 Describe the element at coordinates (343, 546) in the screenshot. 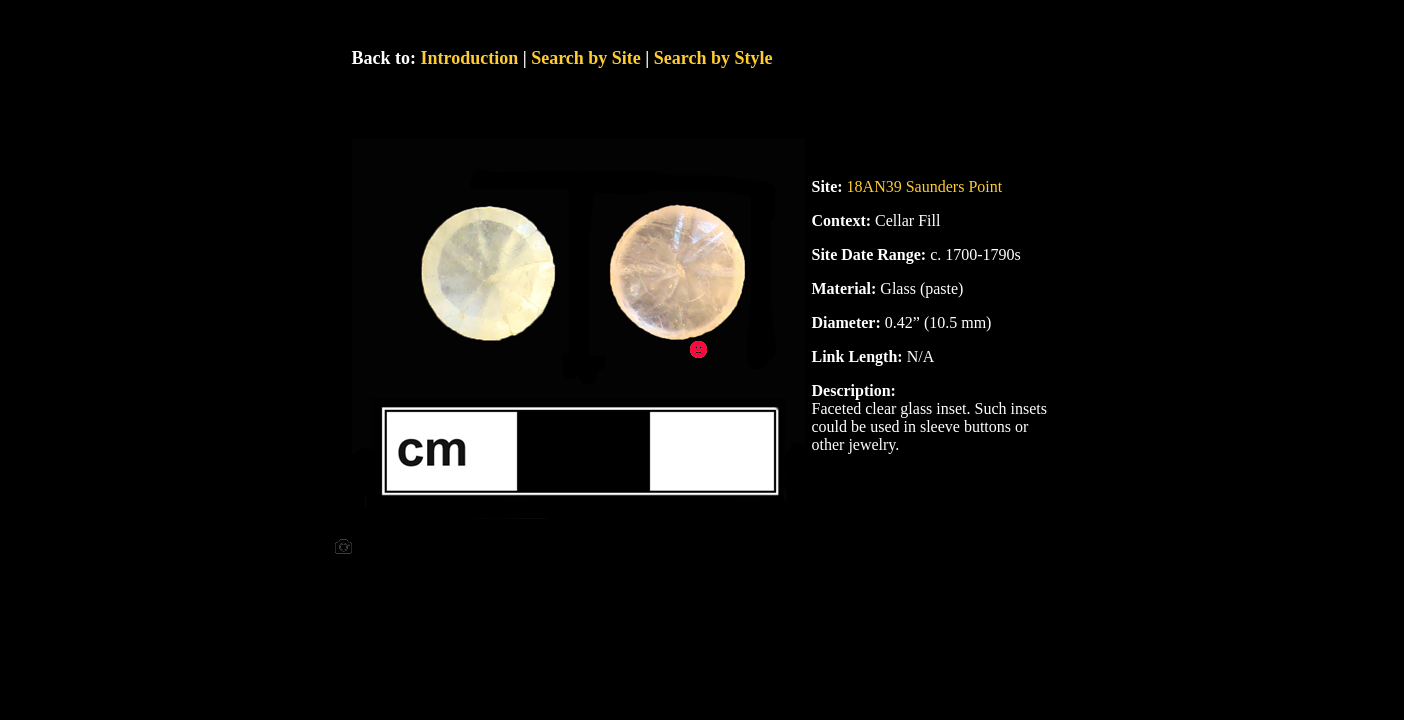

I see `take a photo` at that location.